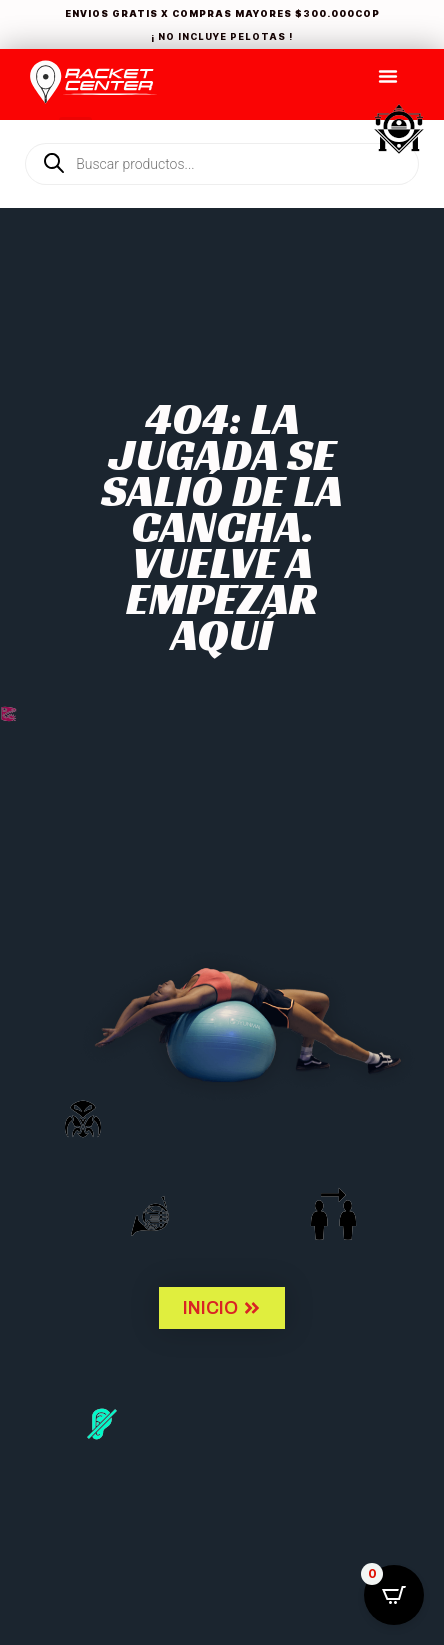 Image resolution: width=444 pixels, height=1645 pixels. I want to click on skip to the next player's turn, so click(333, 1214).